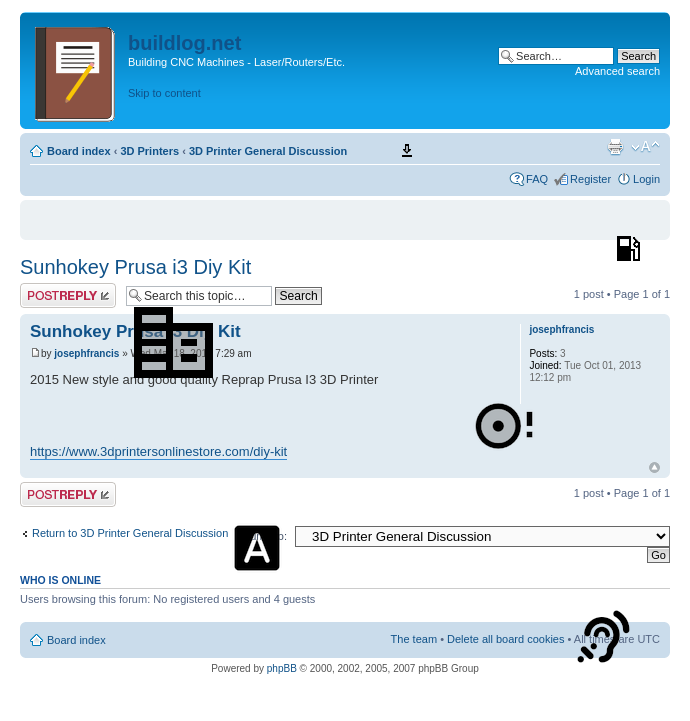  Describe the element at coordinates (407, 151) in the screenshot. I see `download a file or content` at that location.